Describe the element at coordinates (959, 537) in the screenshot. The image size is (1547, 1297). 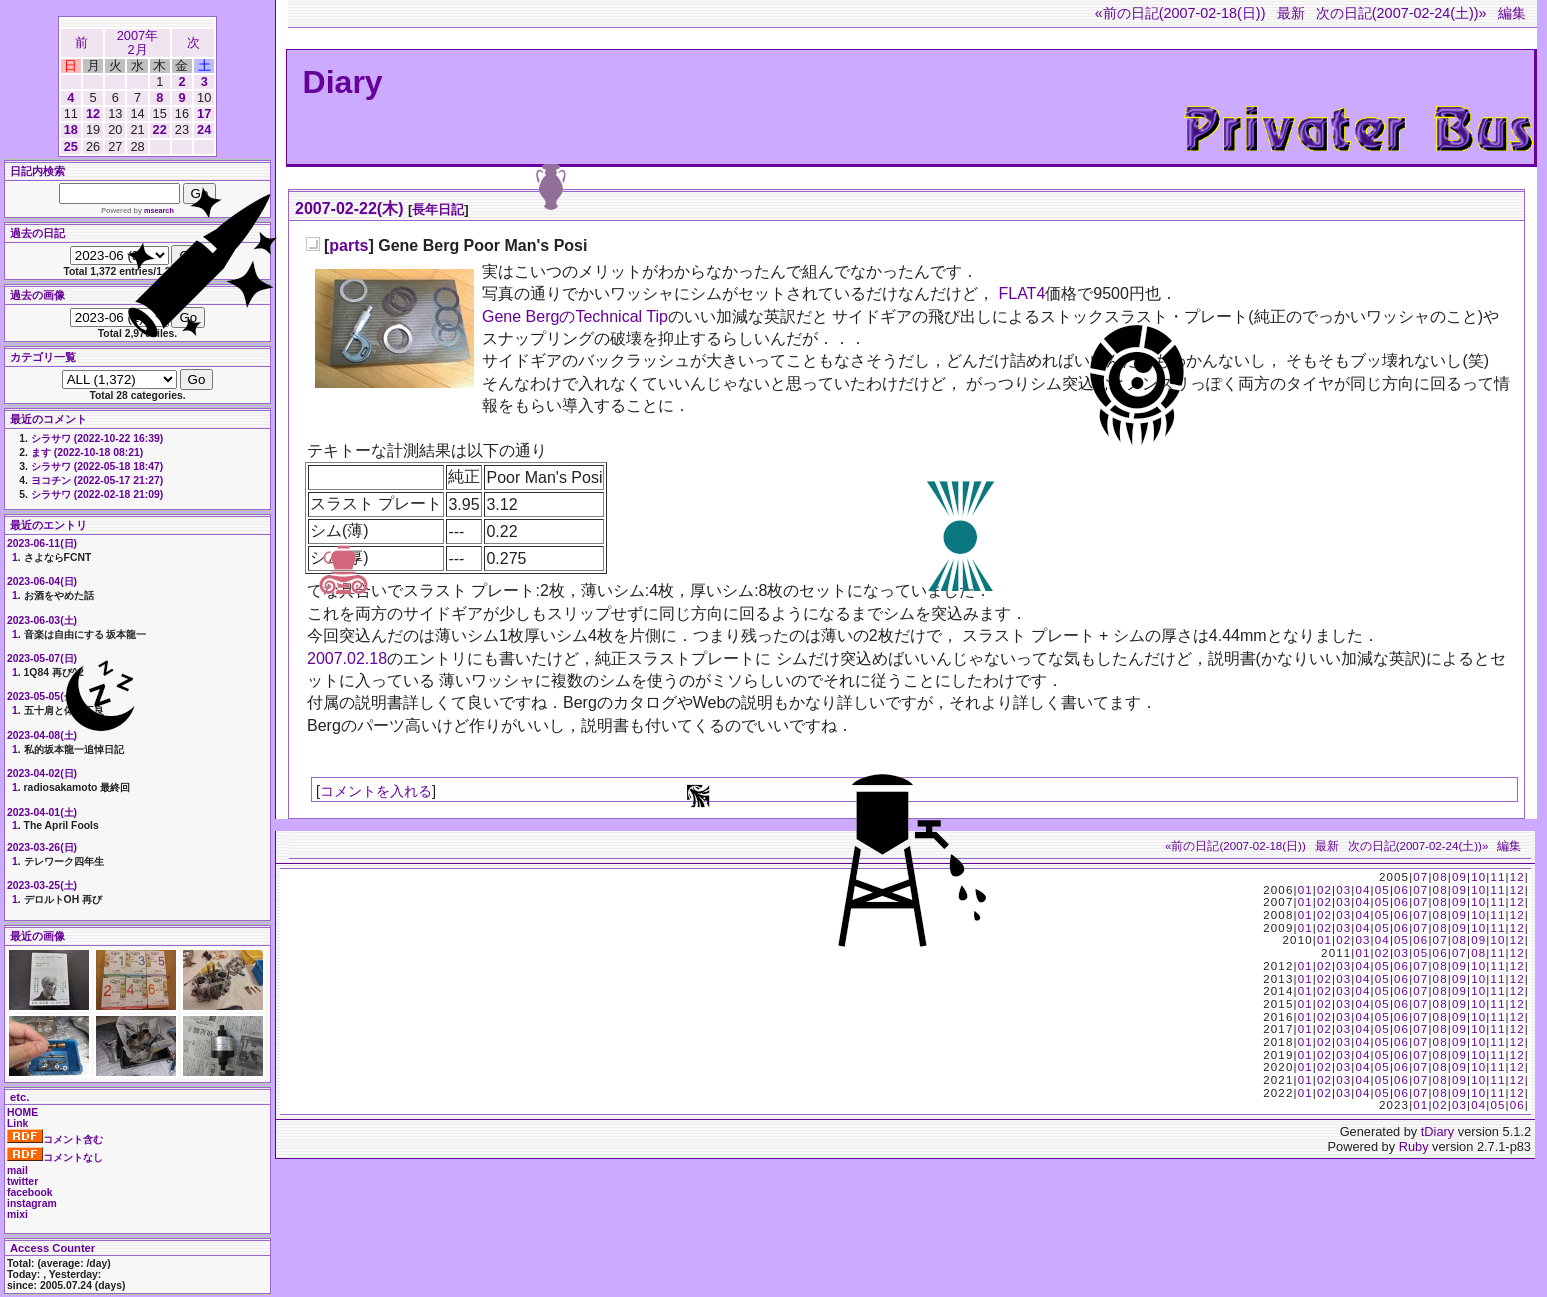
I see `indicates a burst of energy or power-up activation` at that location.